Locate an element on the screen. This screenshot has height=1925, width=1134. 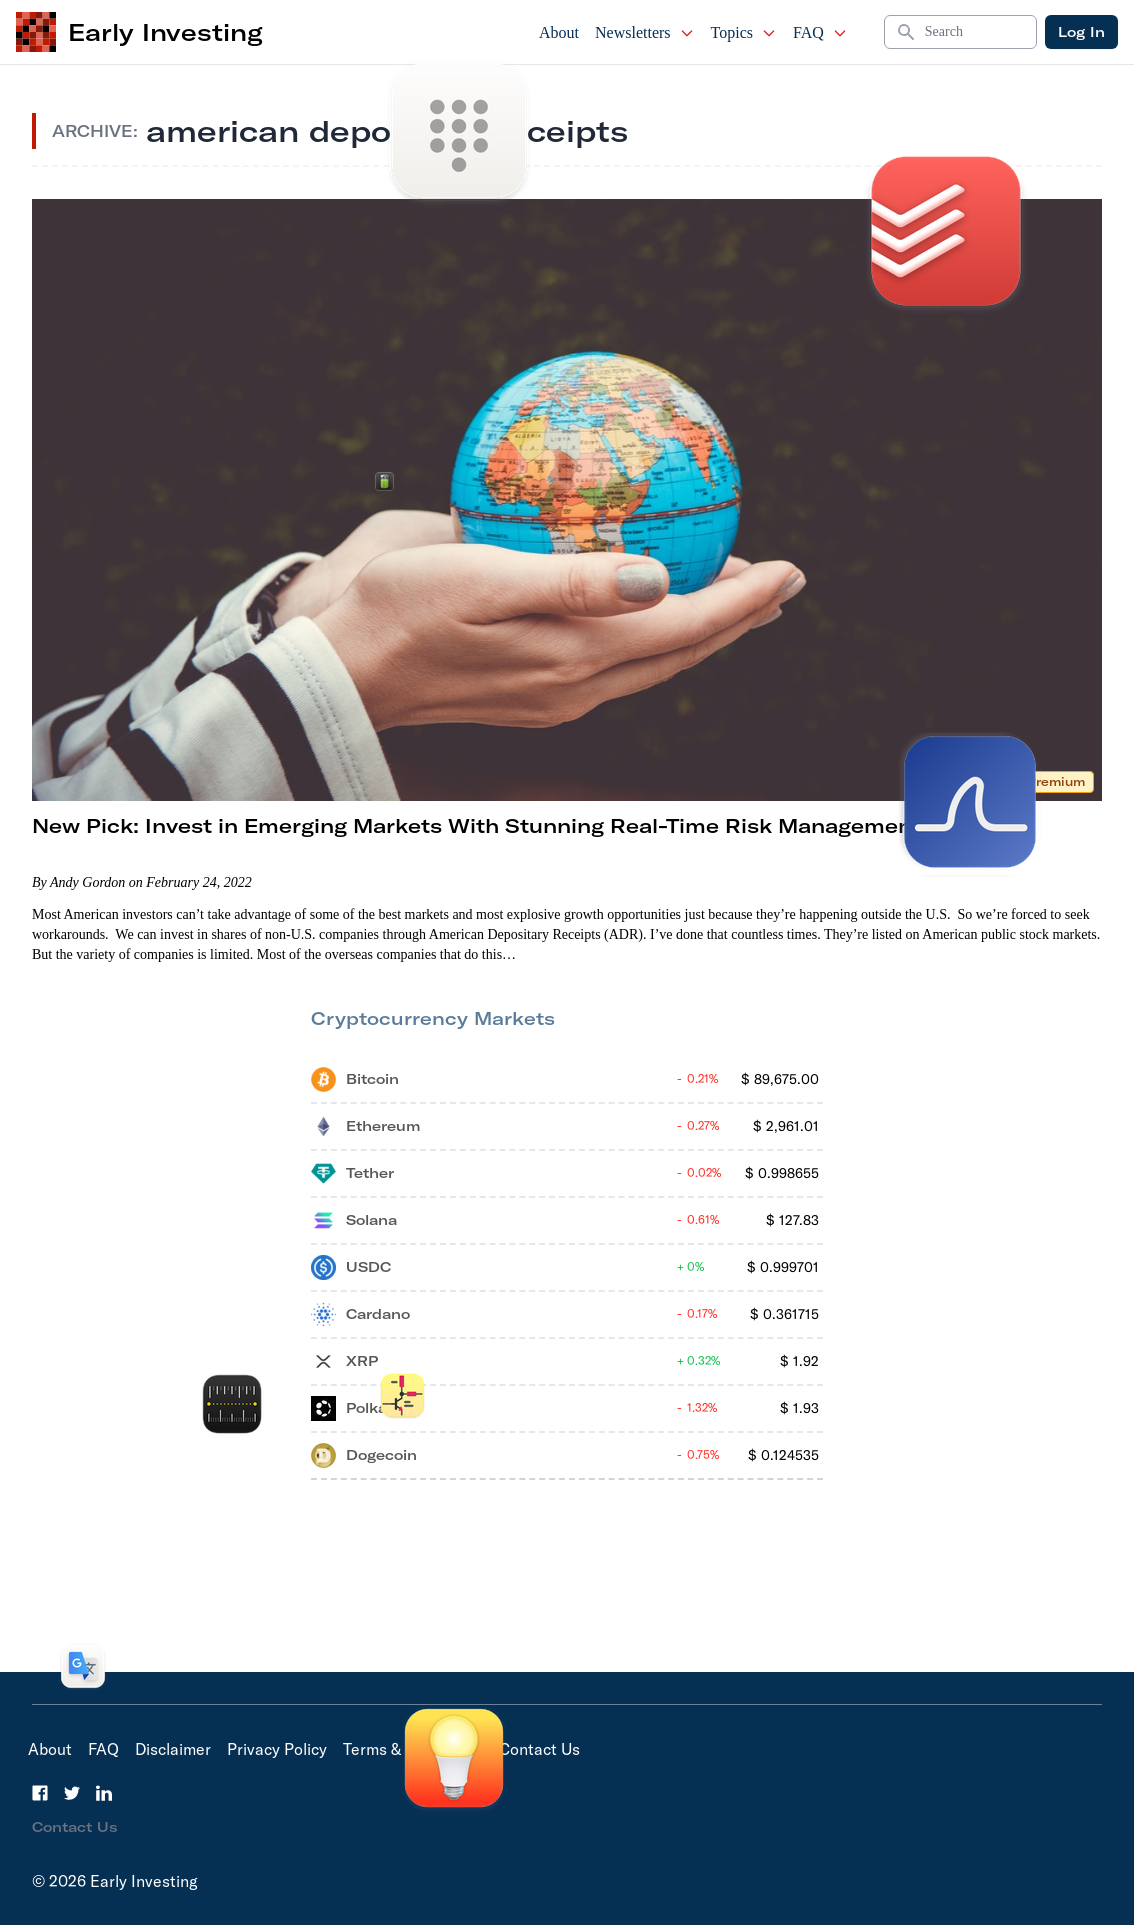
open google translate app is located at coordinates (83, 1666).